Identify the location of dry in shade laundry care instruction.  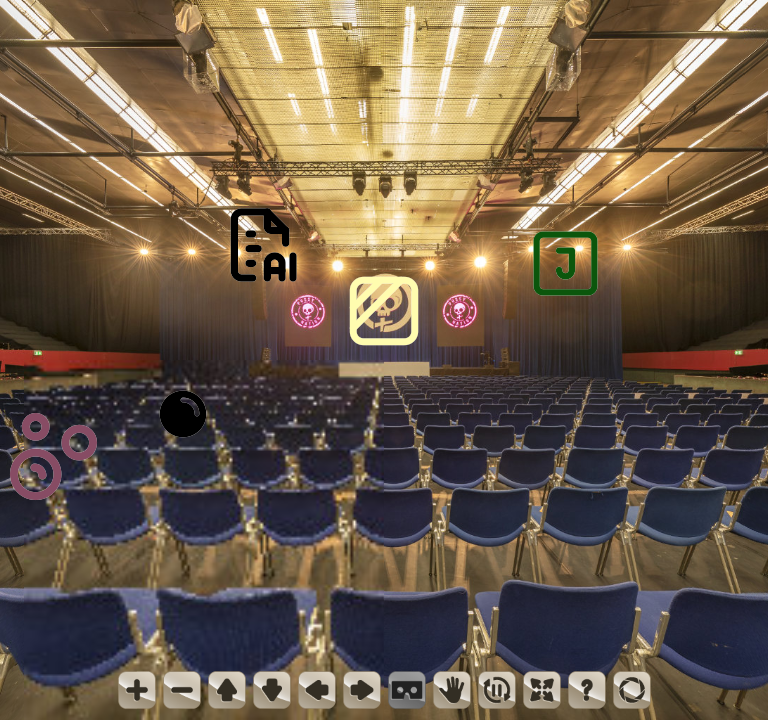
(384, 311).